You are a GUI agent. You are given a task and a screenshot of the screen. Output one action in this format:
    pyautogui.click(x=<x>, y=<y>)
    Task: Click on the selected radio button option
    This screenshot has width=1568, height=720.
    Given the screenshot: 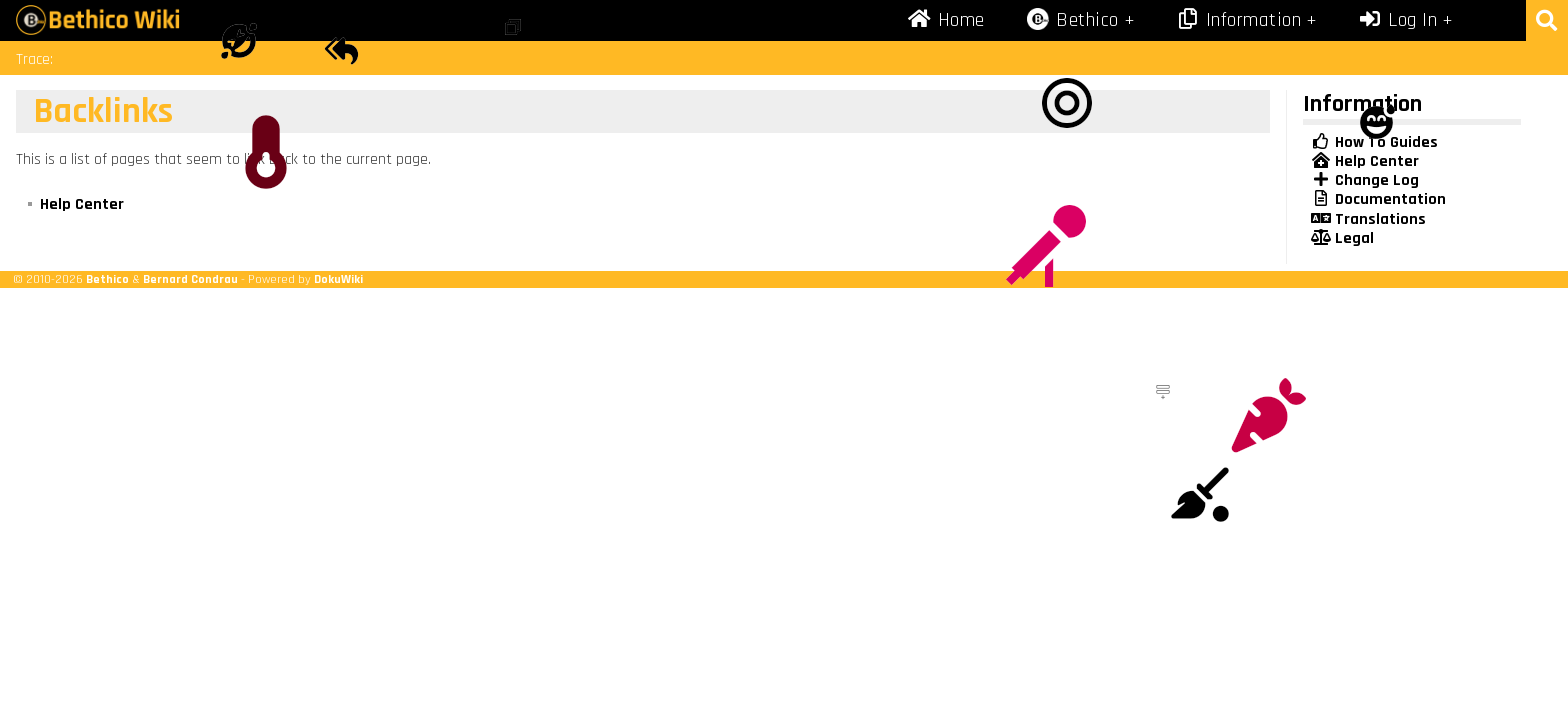 What is the action you would take?
    pyautogui.click(x=1067, y=103)
    